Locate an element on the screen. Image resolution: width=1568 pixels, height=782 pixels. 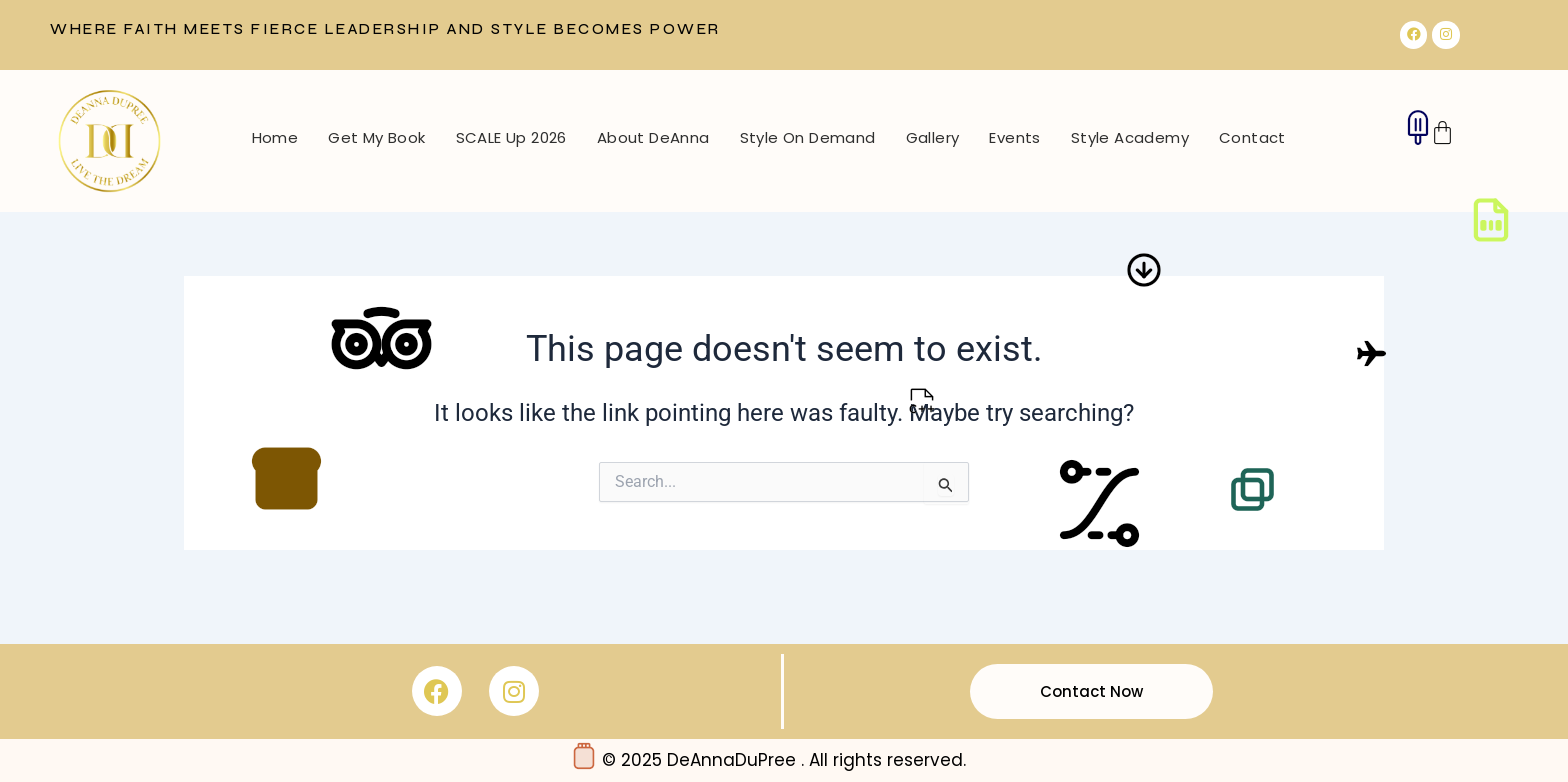
download file or content is located at coordinates (1144, 270).